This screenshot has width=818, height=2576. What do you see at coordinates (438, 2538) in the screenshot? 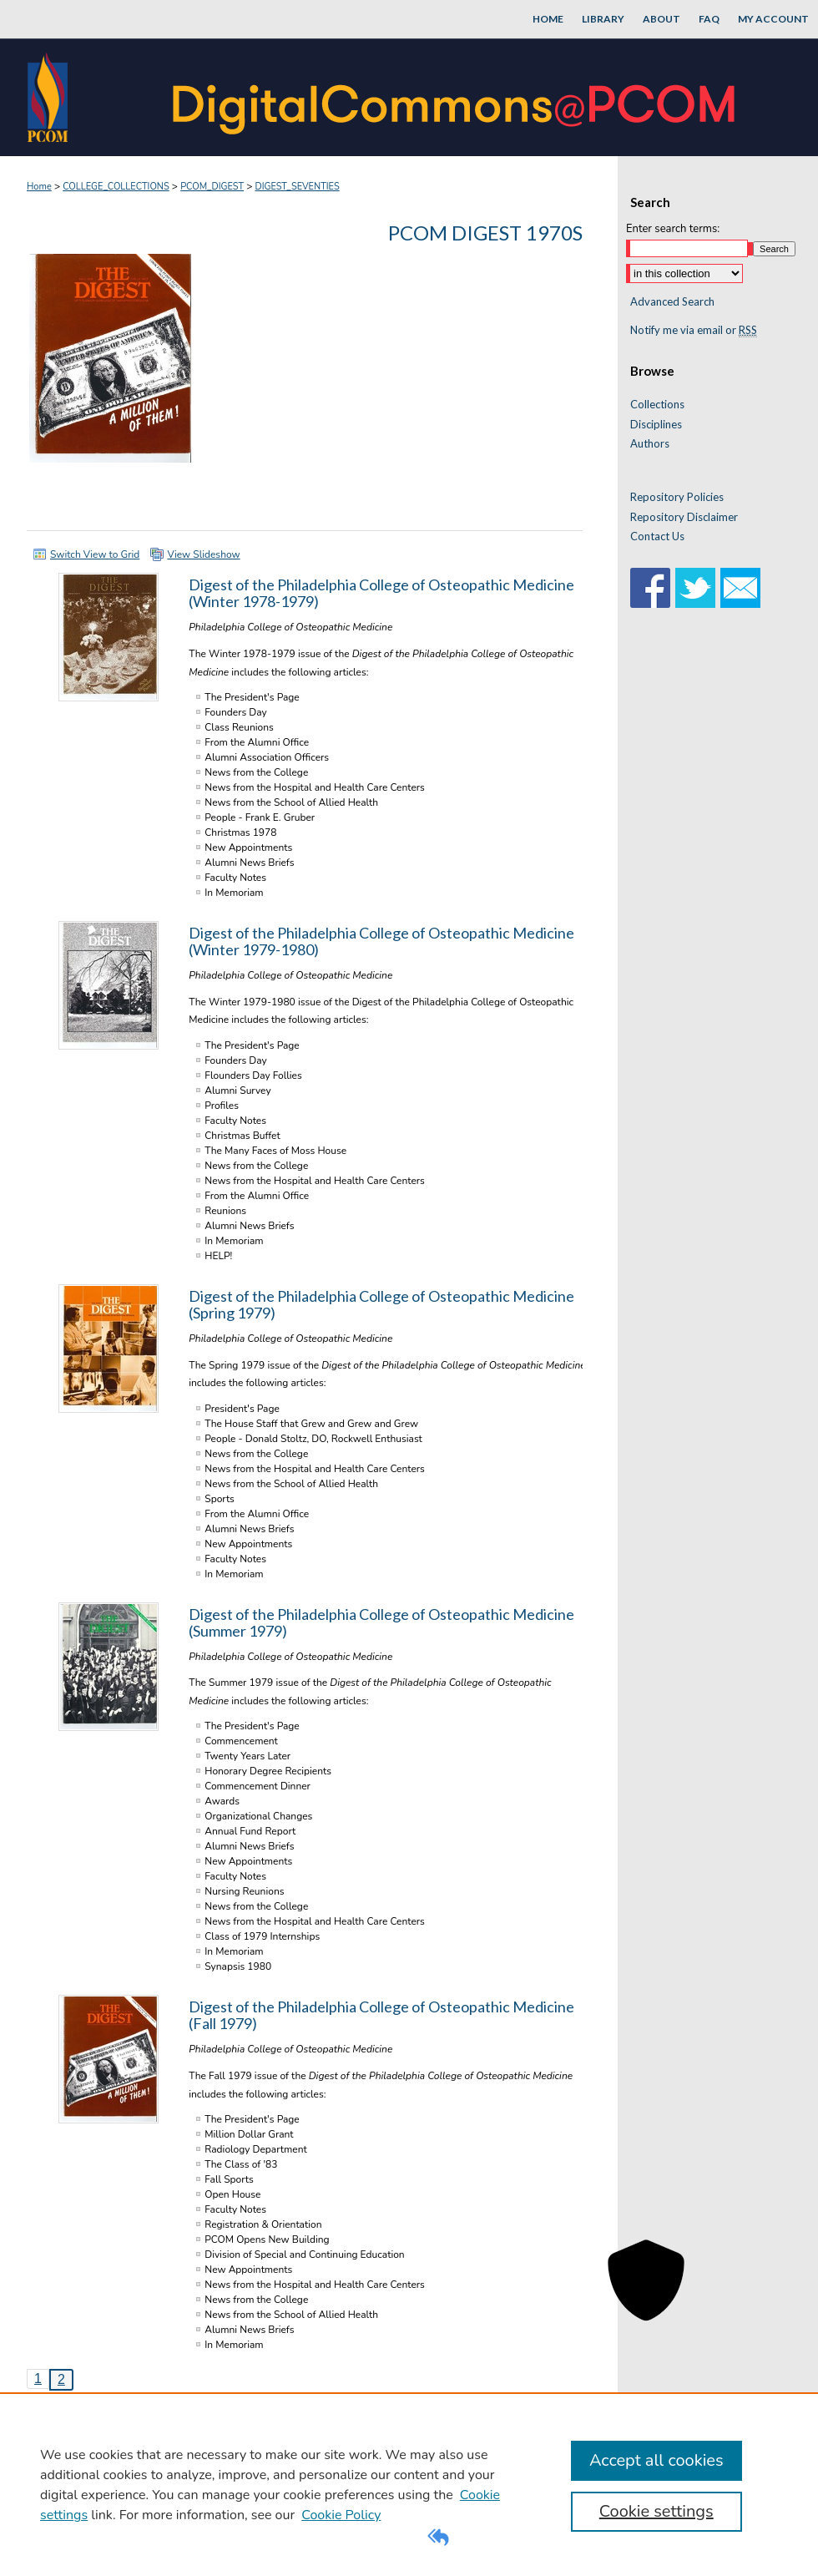
I see `reply all to an email or message` at bounding box center [438, 2538].